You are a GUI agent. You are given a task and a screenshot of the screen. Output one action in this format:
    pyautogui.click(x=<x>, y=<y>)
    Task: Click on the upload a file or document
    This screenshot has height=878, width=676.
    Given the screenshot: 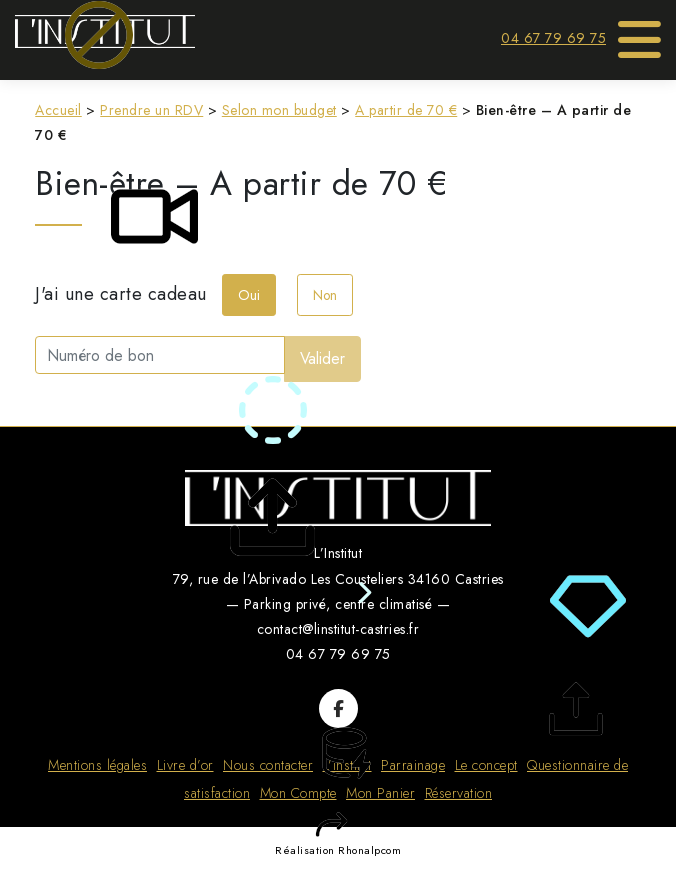 What is the action you would take?
    pyautogui.click(x=576, y=711)
    